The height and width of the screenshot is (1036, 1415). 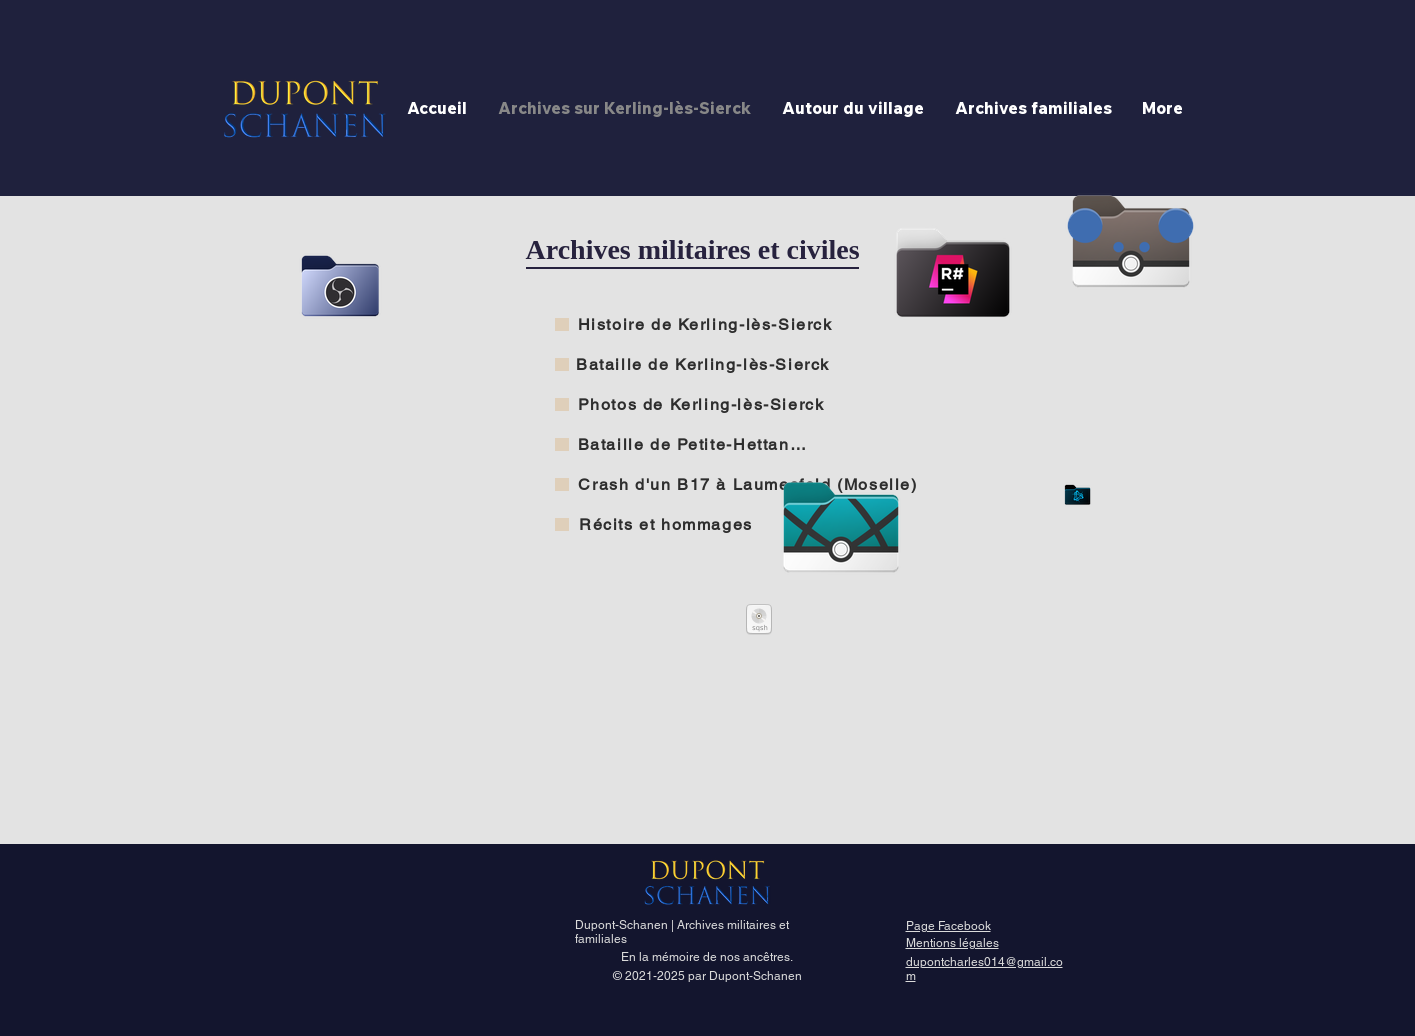 I want to click on a squashfs compressed filesystem image file, so click(x=759, y=619).